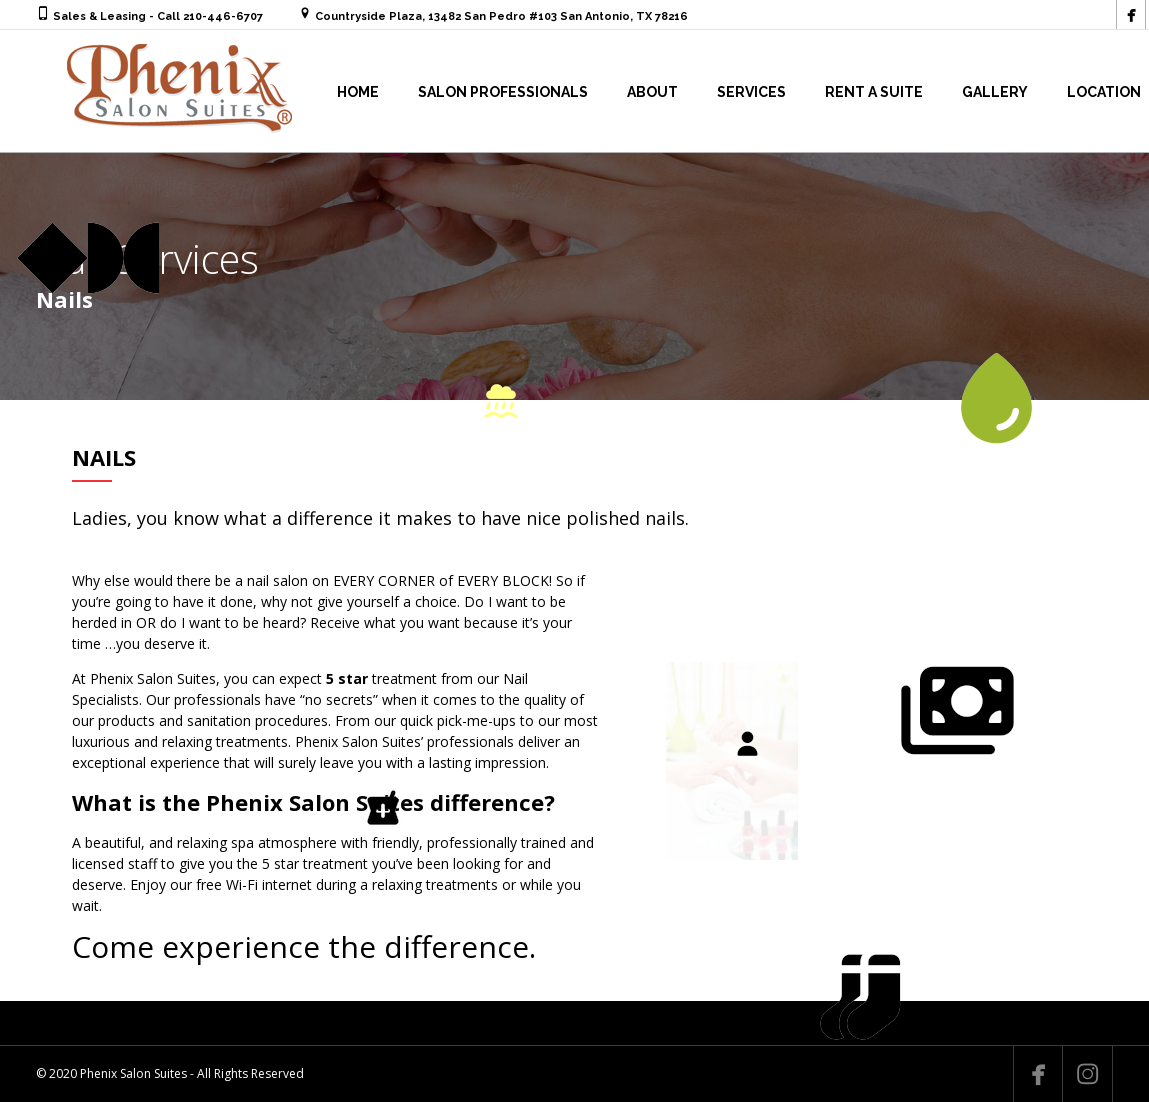 The width and height of the screenshot is (1149, 1102). What do you see at coordinates (957, 710) in the screenshot?
I see `view payment or billing information` at bounding box center [957, 710].